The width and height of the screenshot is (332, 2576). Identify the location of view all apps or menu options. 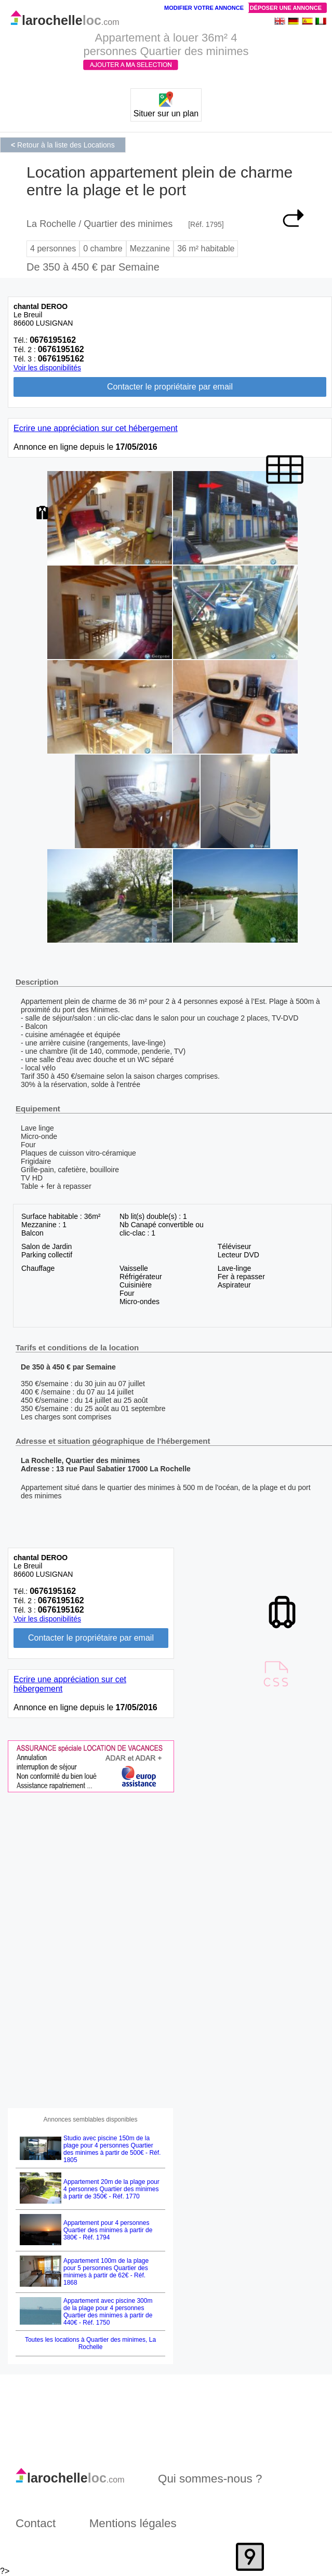
(285, 469).